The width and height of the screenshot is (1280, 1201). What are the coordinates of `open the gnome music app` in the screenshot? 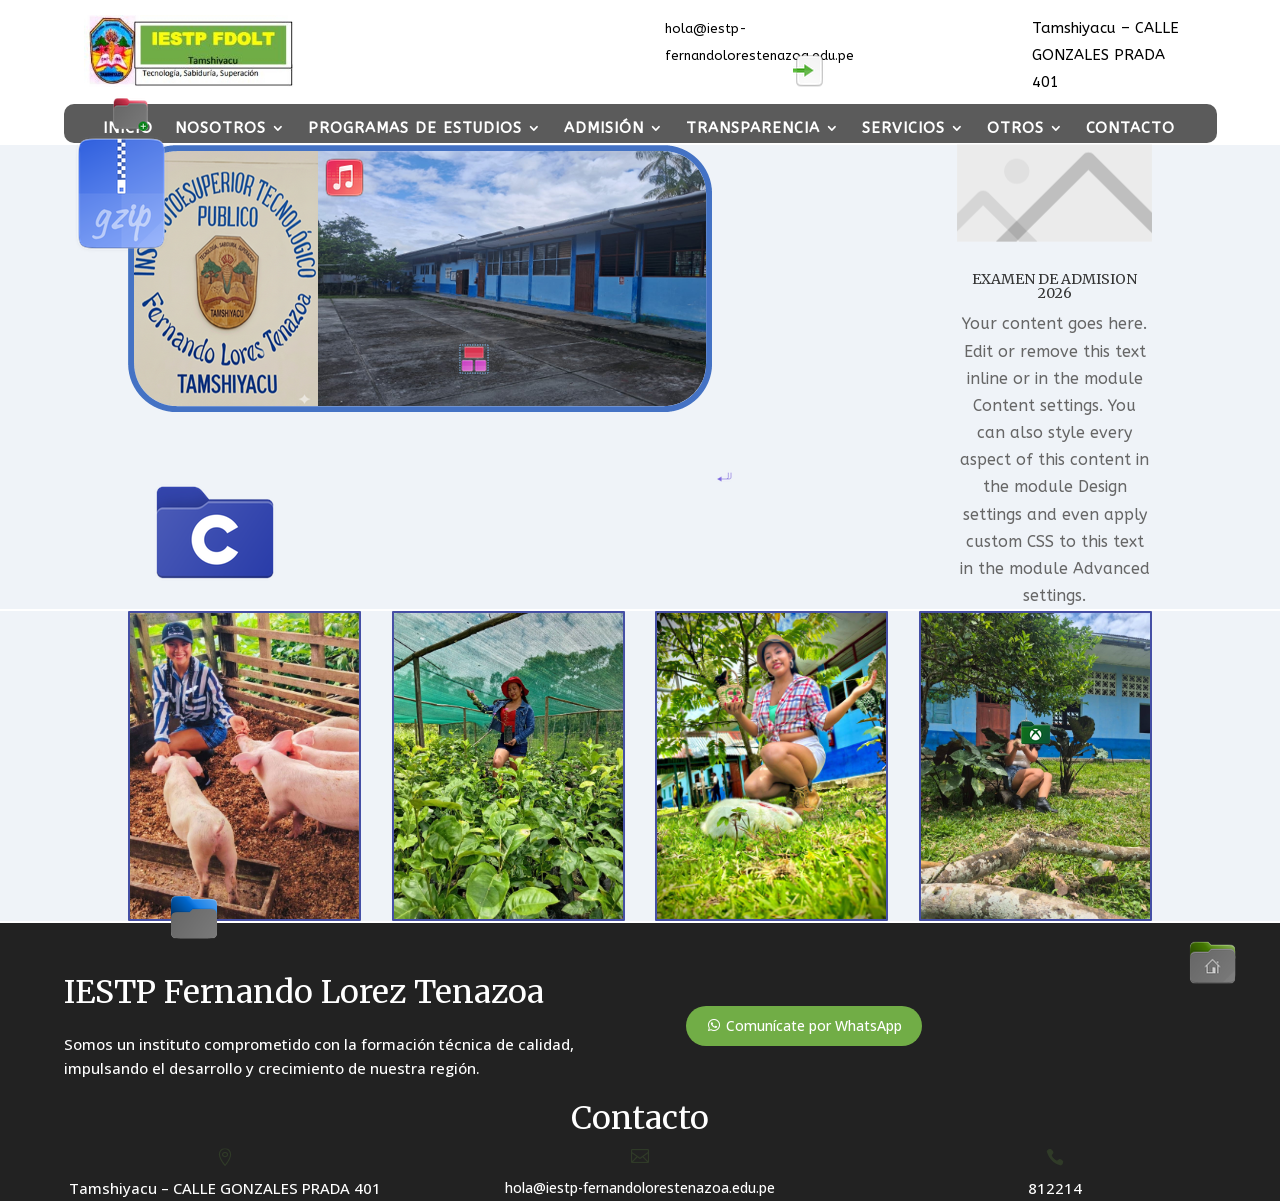 It's located at (344, 177).